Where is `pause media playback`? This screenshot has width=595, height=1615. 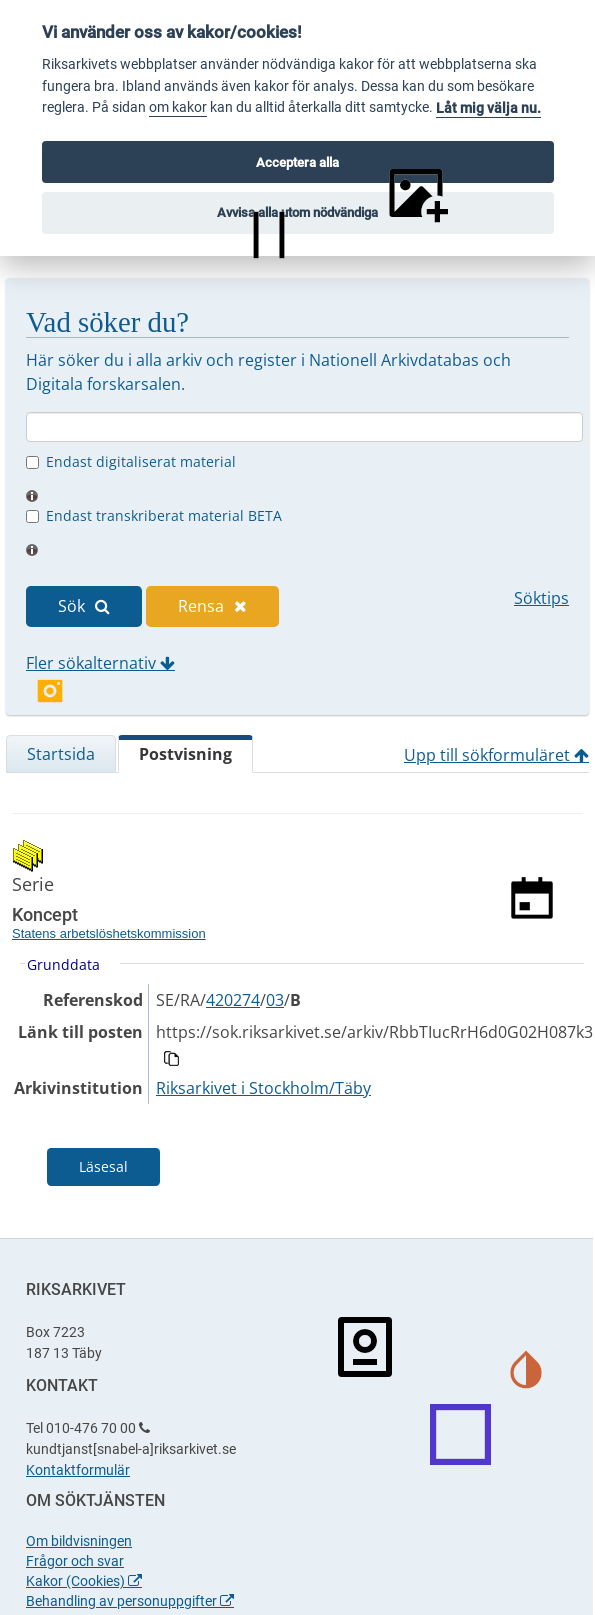
pause media playback is located at coordinates (269, 235).